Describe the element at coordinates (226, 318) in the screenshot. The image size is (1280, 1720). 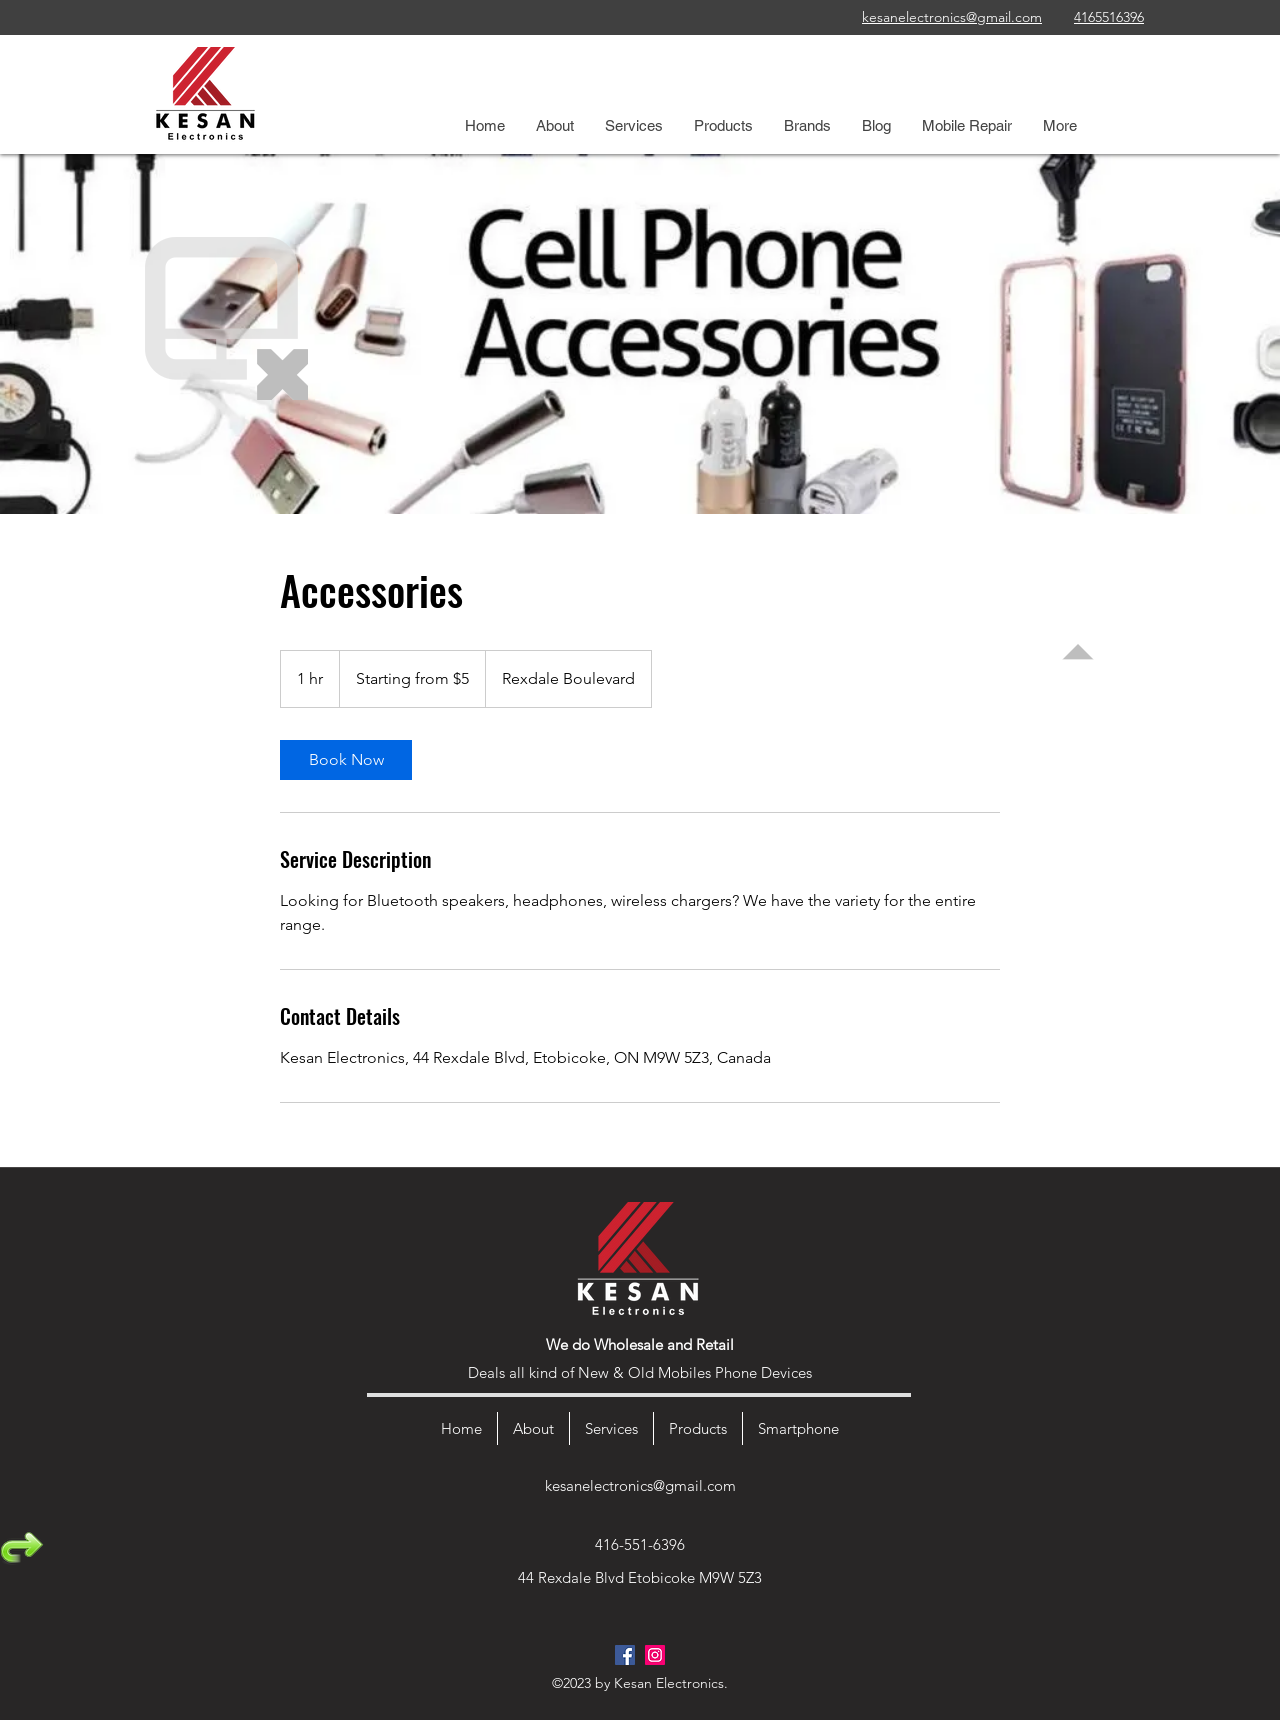
I see `touchpad is currently disabled` at that location.